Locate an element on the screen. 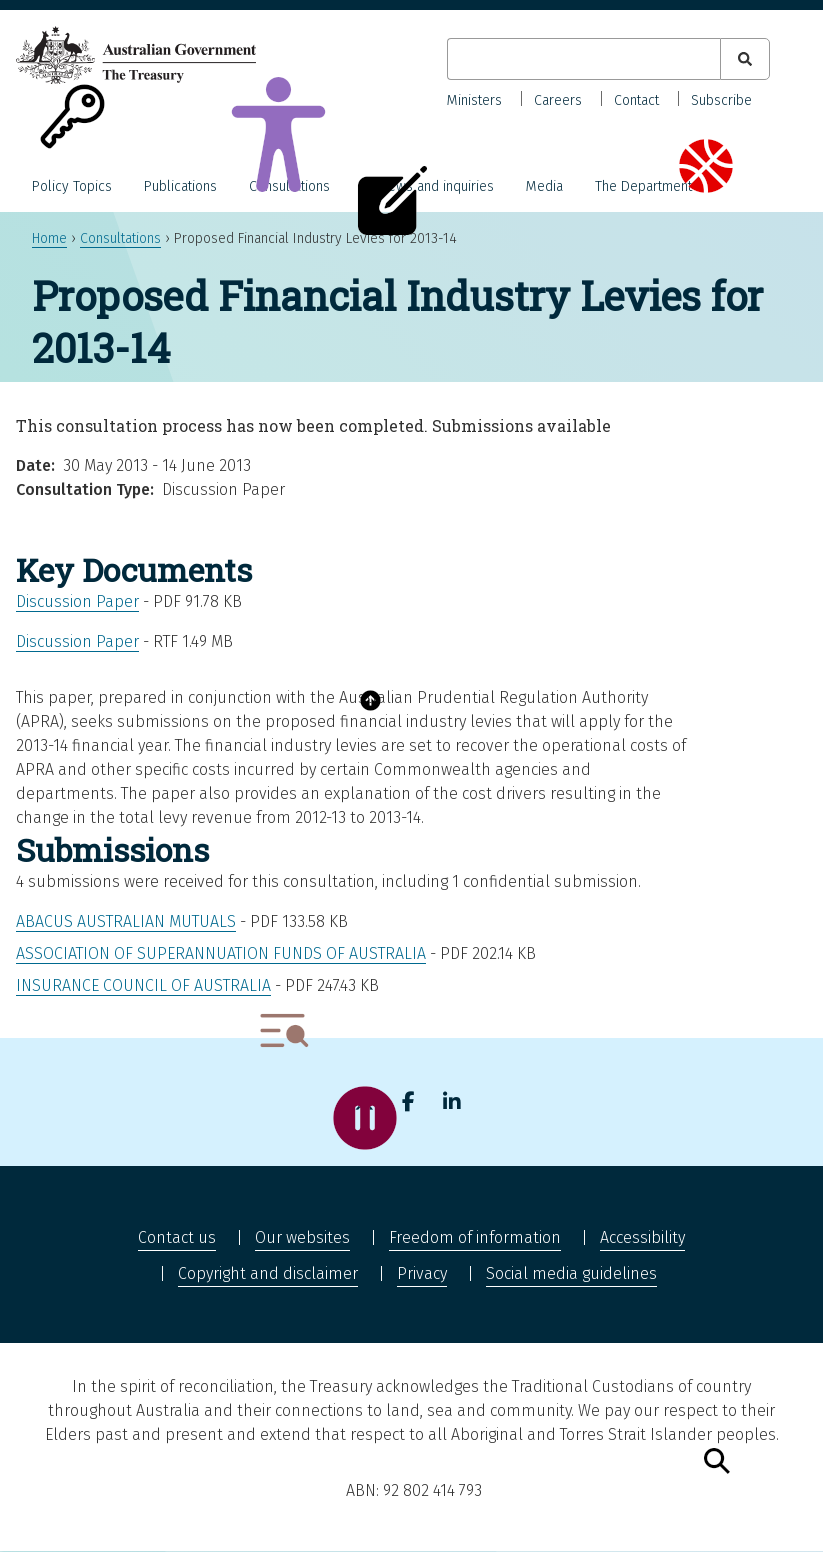 The image size is (823, 1552). scroll to top of page is located at coordinates (370, 700).